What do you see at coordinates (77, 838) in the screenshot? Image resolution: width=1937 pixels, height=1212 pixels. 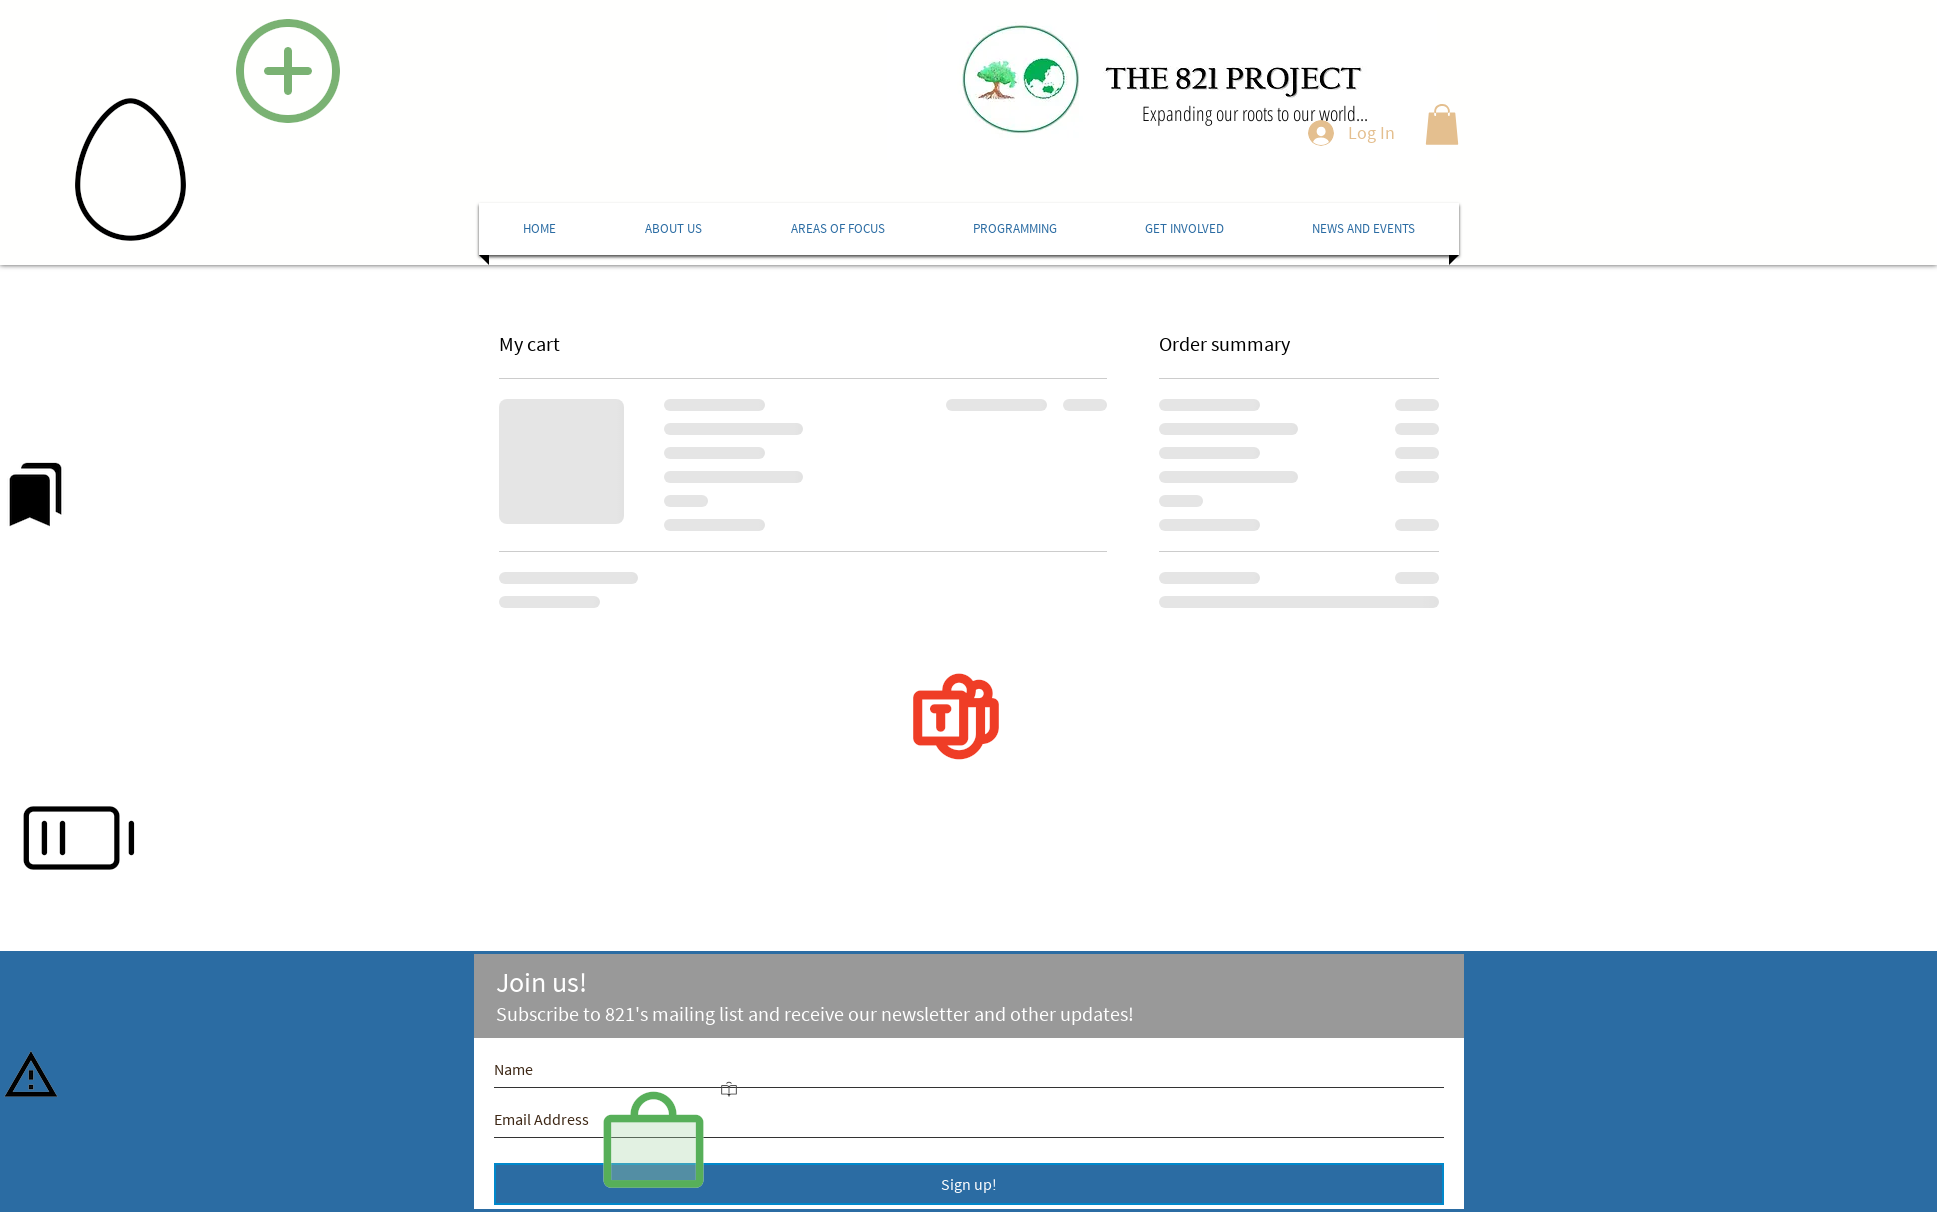 I see `indicates medium battery level` at bounding box center [77, 838].